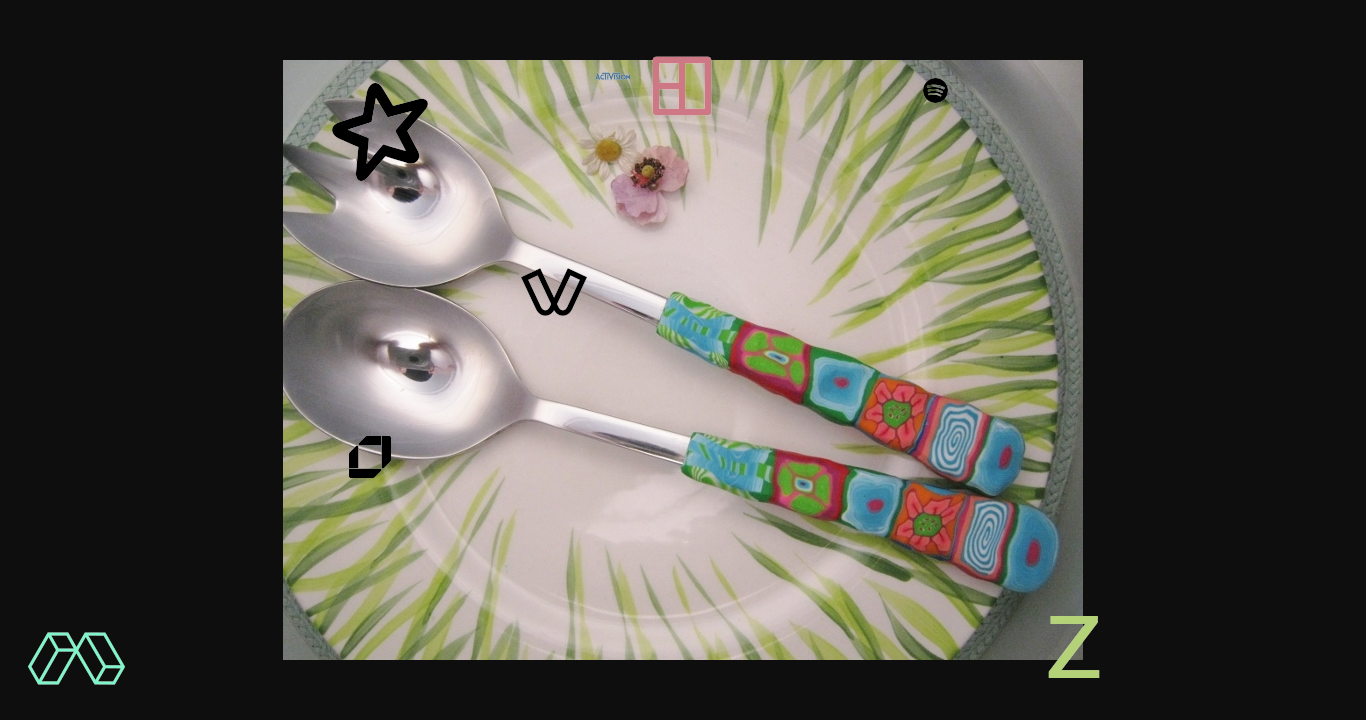 The width and height of the screenshot is (1366, 720). Describe the element at coordinates (1074, 647) in the screenshot. I see `open zotero reference manager` at that location.